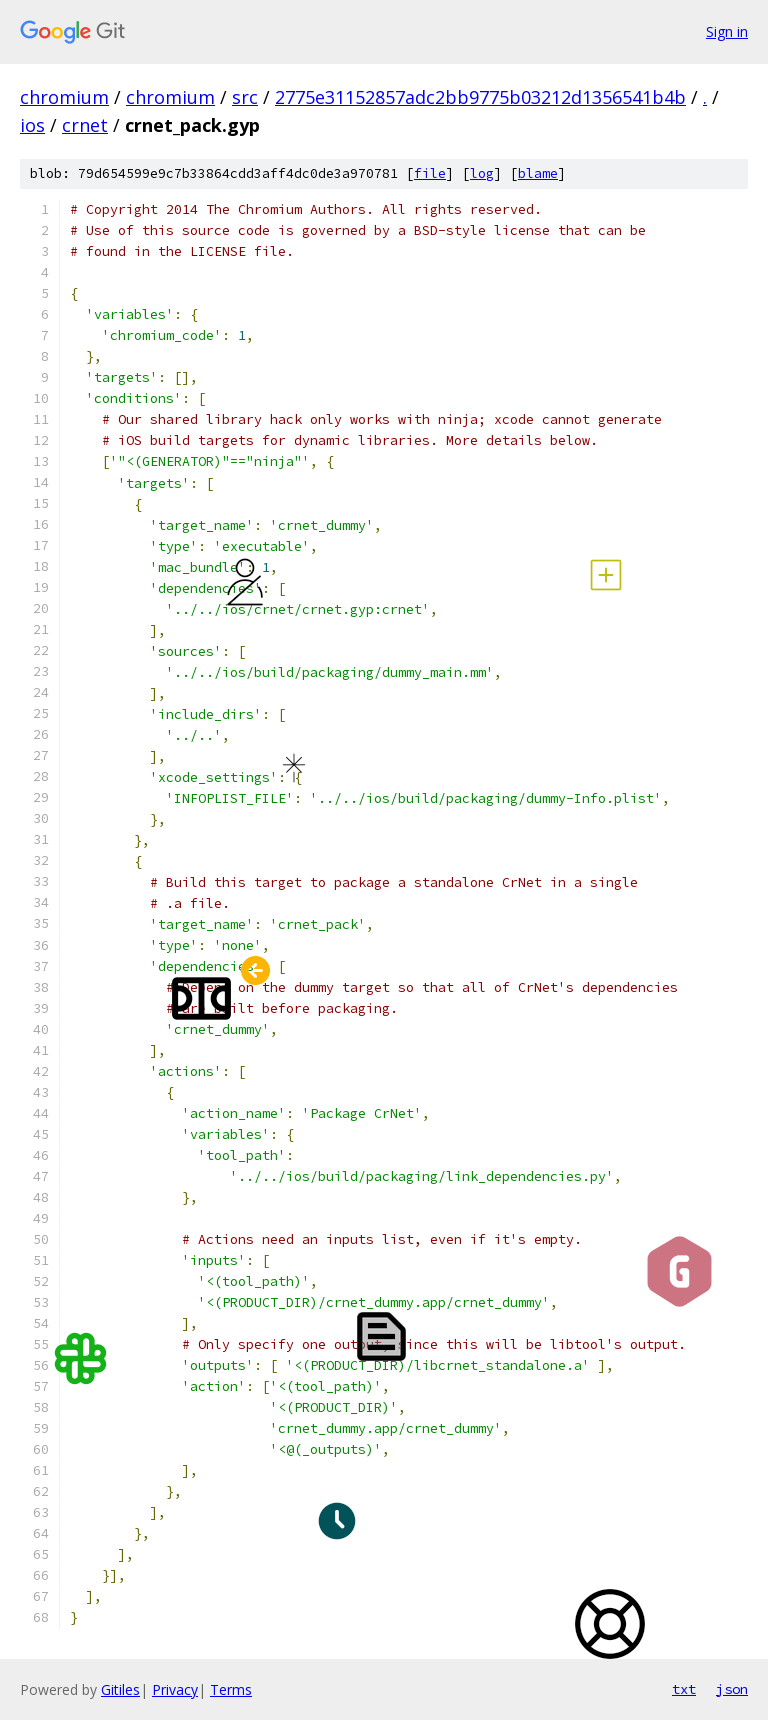  Describe the element at coordinates (201, 998) in the screenshot. I see `view basketball court availability` at that location.